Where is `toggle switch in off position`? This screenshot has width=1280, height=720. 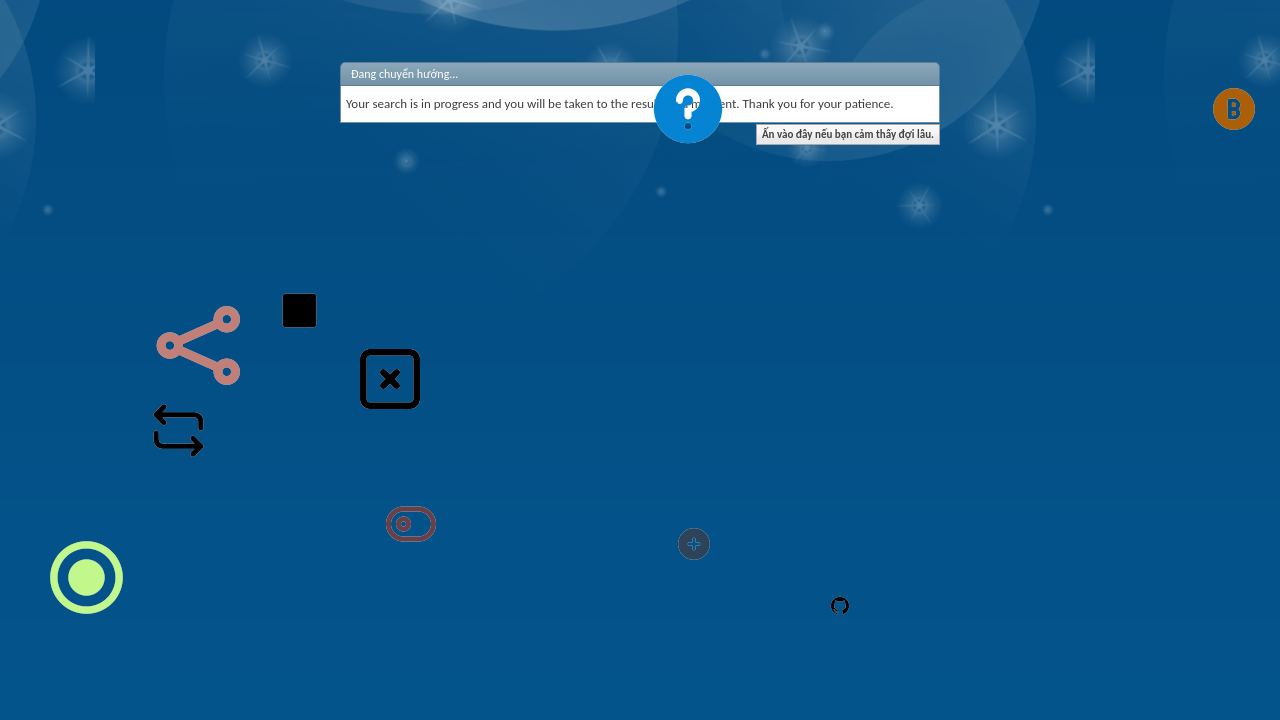 toggle switch in off position is located at coordinates (411, 524).